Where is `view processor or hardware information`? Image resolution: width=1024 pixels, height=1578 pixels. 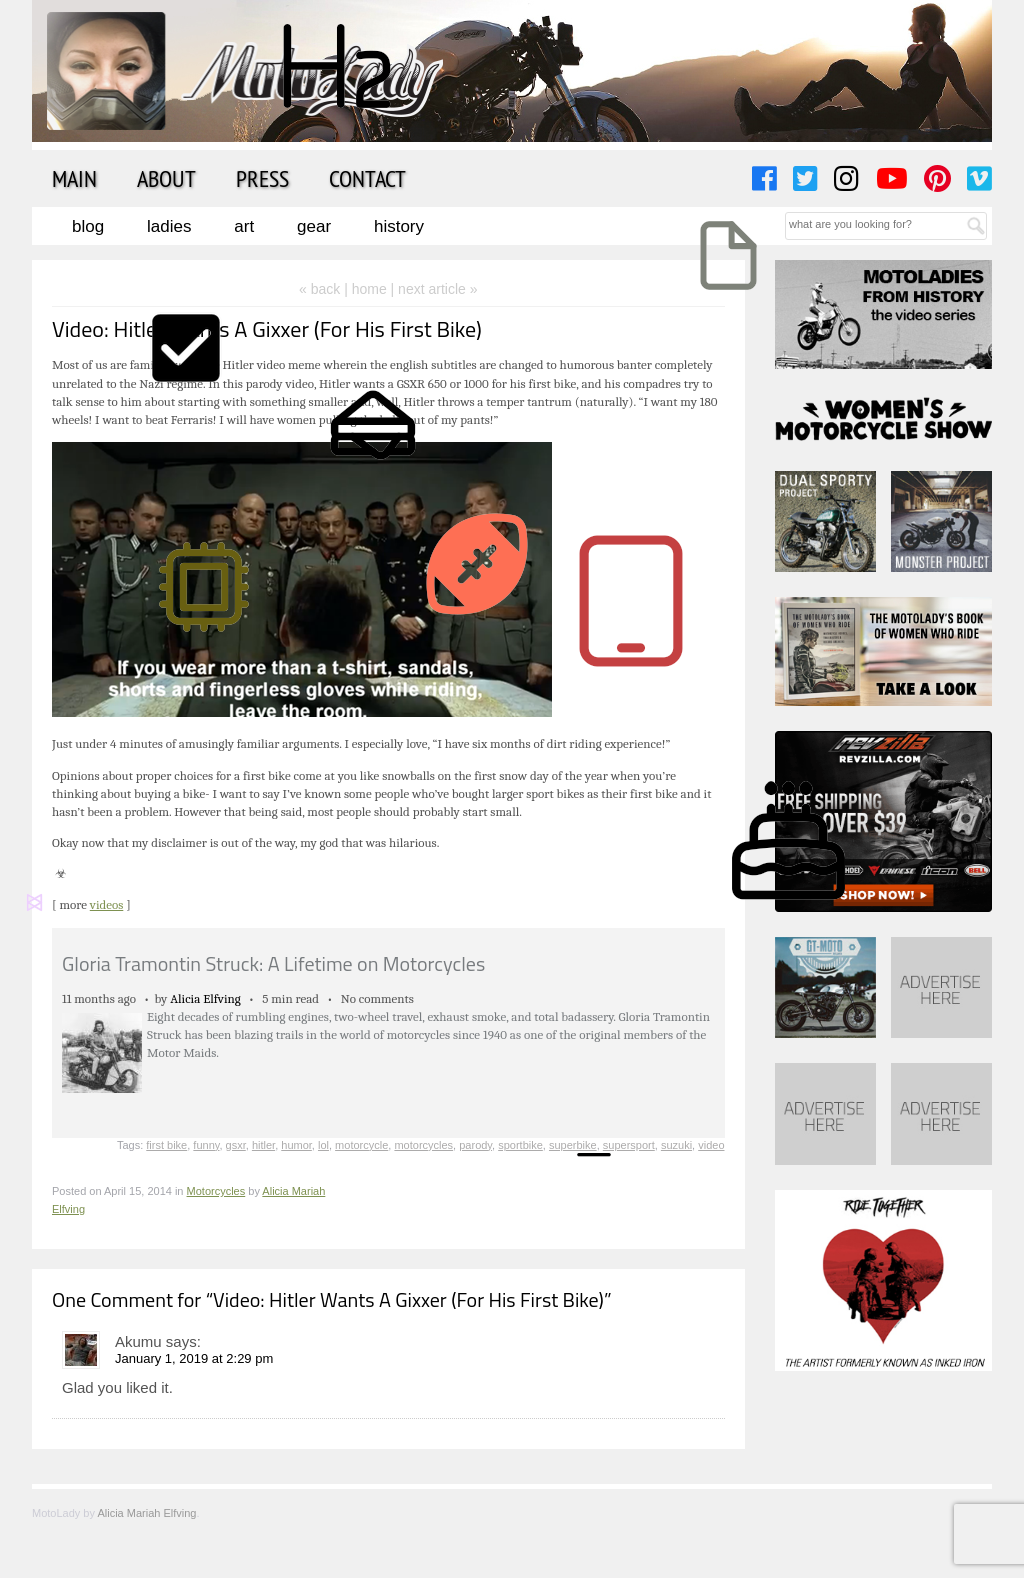
view processor or hardware information is located at coordinates (204, 587).